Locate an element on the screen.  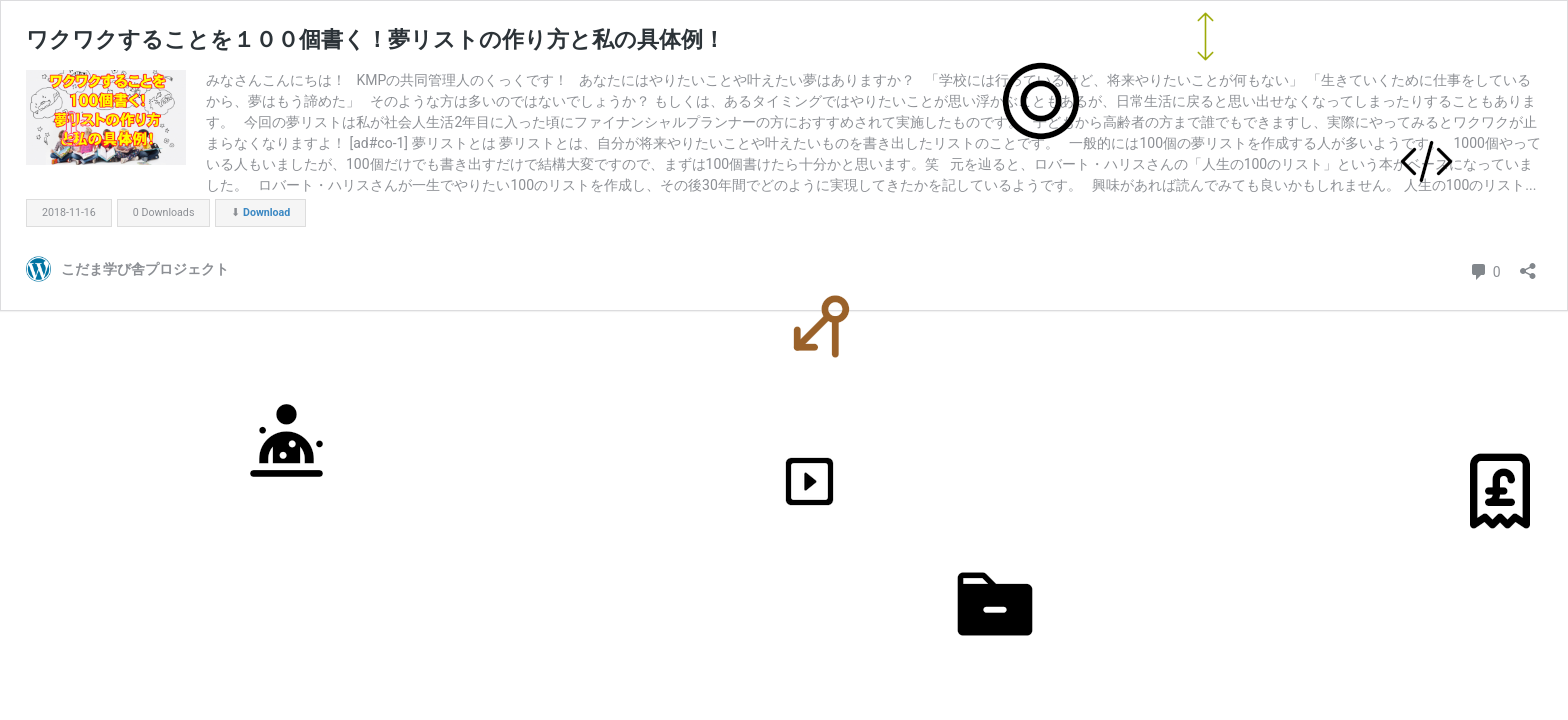
adjust height or vertical size is located at coordinates (1205, 36).